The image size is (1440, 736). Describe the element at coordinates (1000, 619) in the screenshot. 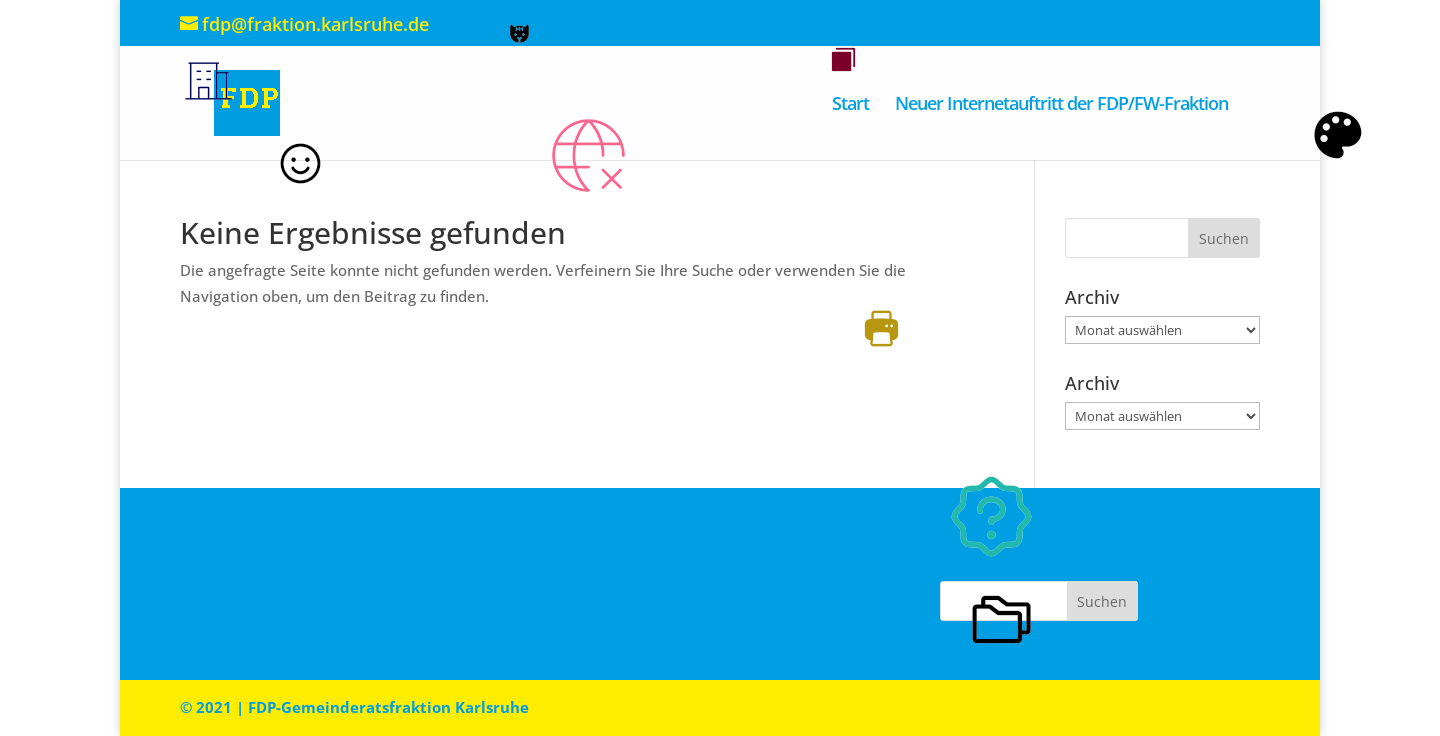

I see `browse all folders` at that location.